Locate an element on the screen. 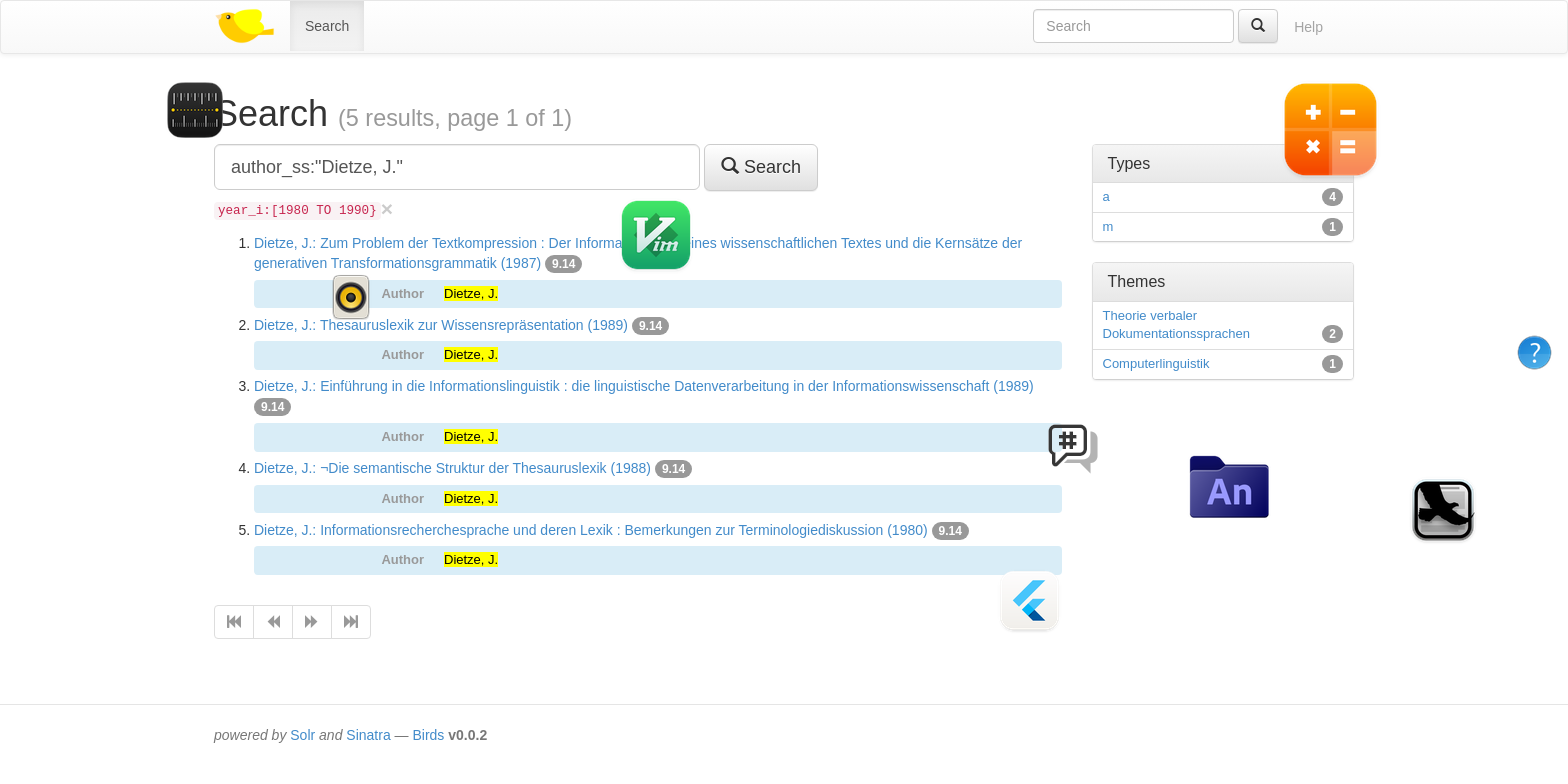 The width and height of the screenshot is (1568, 784). open adobe animate project files folder is located at coordinates (1229, 489).